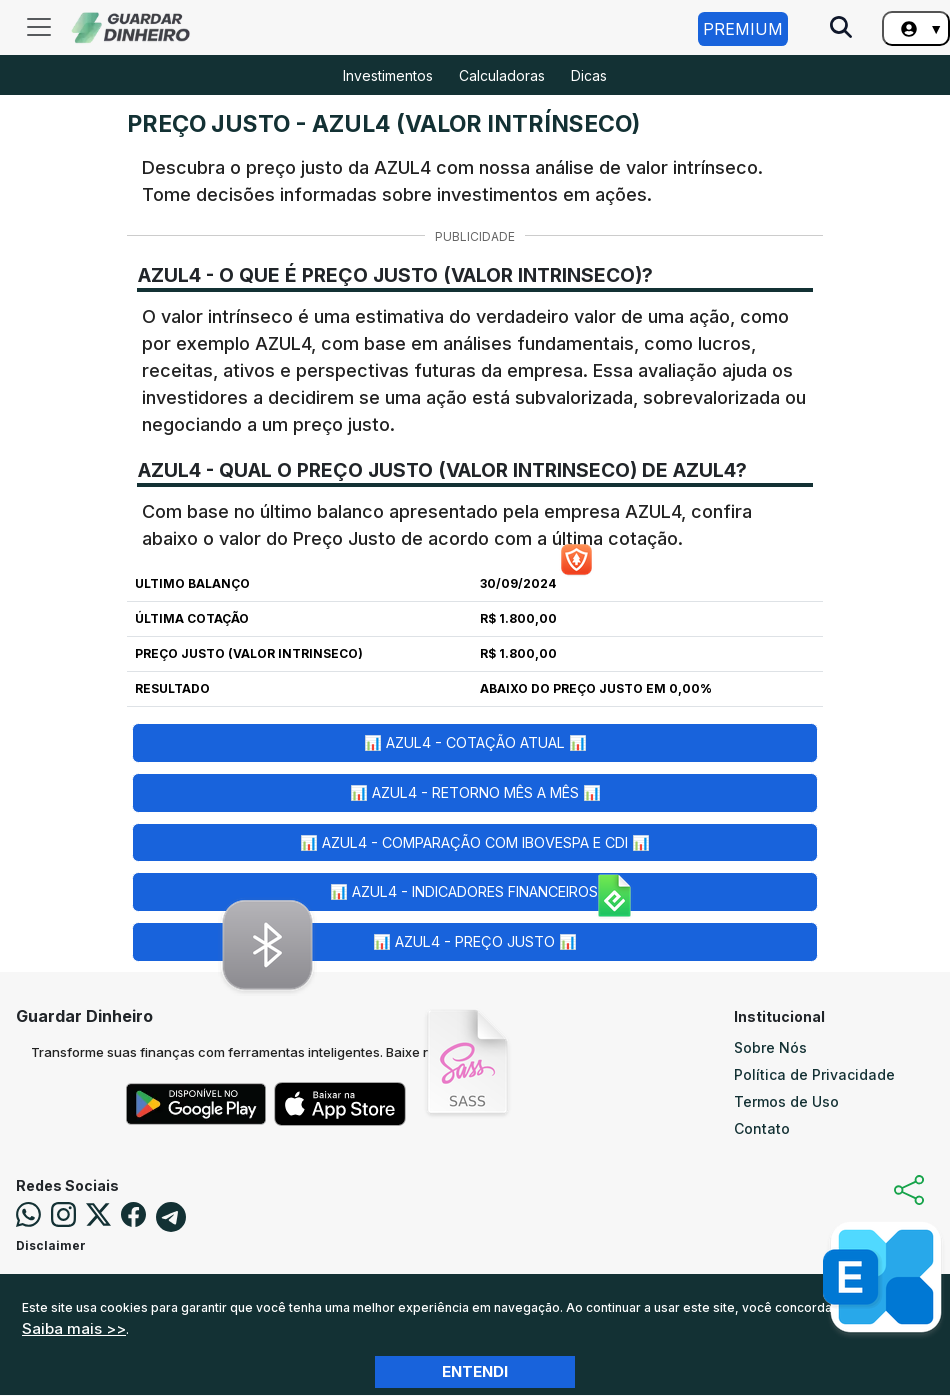  Describe the element at coordinates (467, 1063) in the screenshot. I see `sass stylesheet file` at that location.